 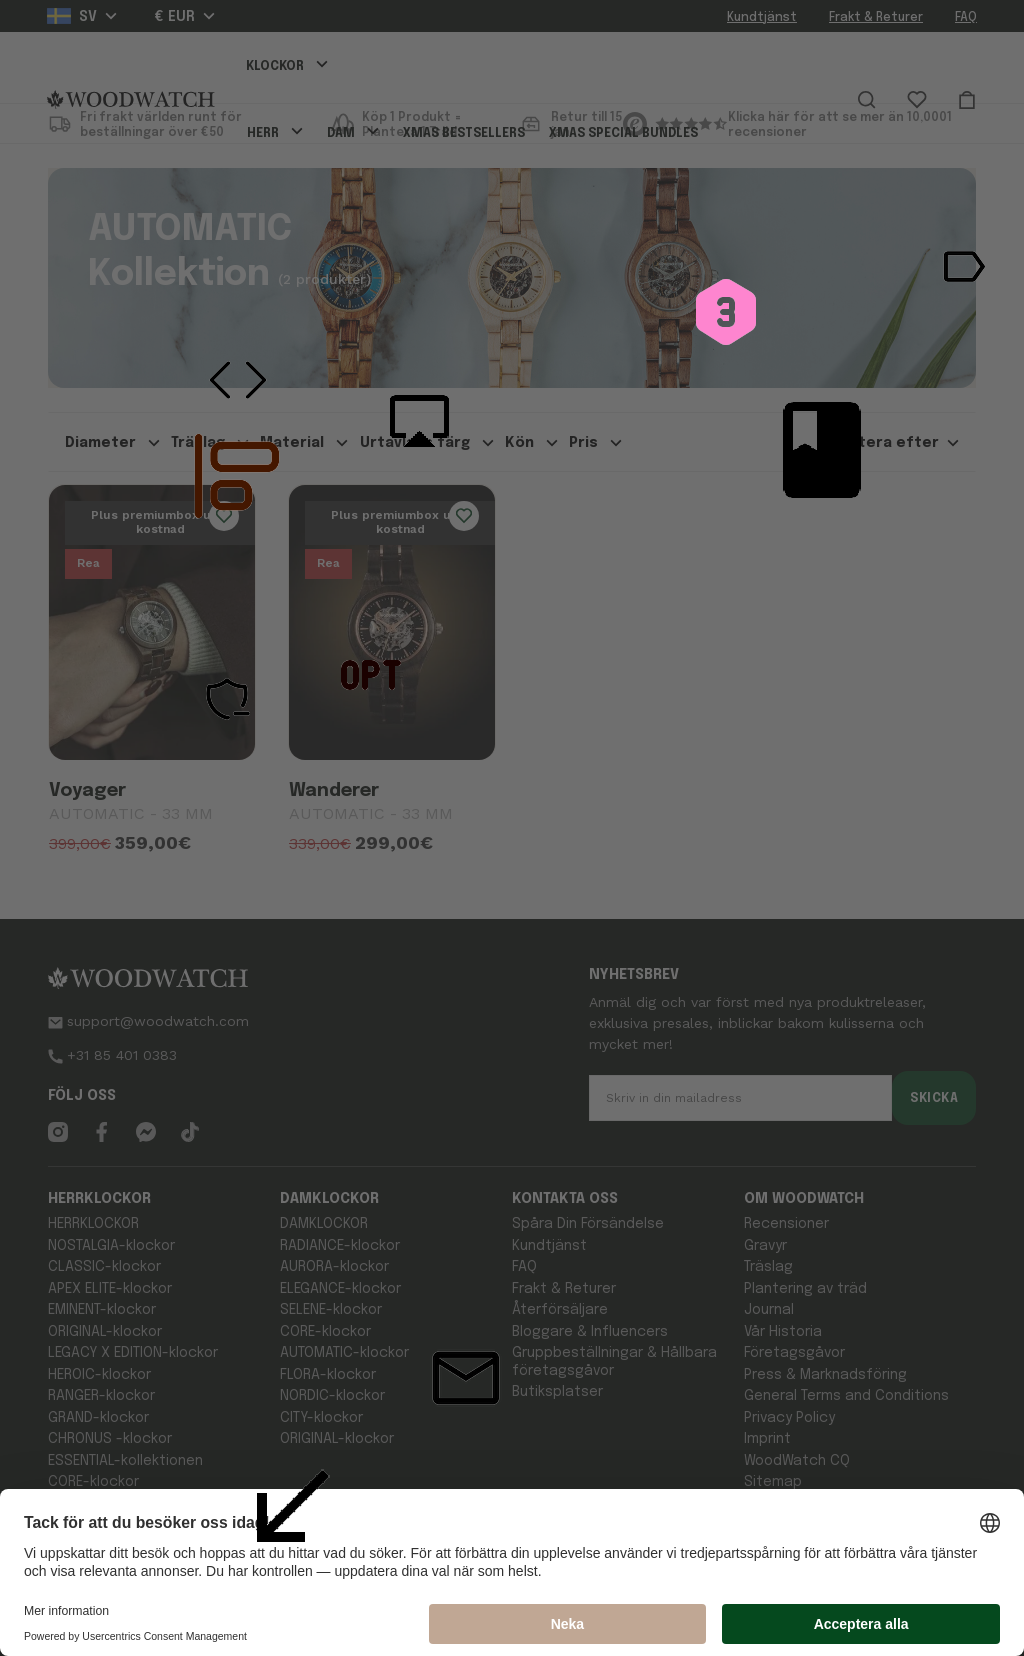 I want to click on remove a security protection or permission, so click(x=227, y=699).